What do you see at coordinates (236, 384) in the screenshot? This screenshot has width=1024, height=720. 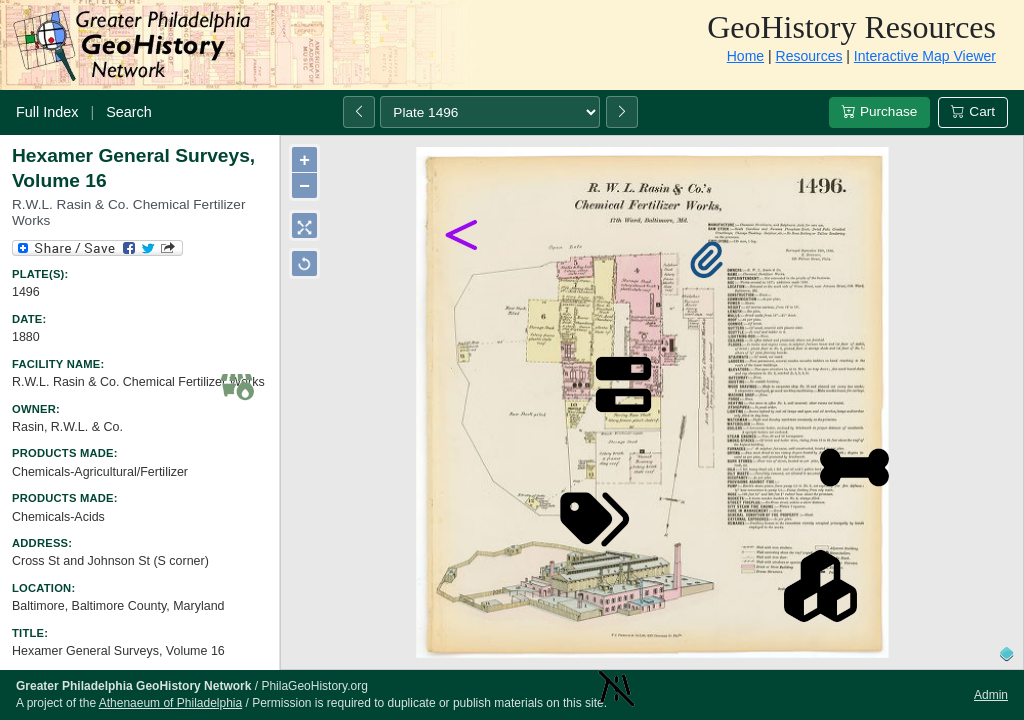 I see `indicates a critical system failure or disaster` at bounding box center [236, 384].